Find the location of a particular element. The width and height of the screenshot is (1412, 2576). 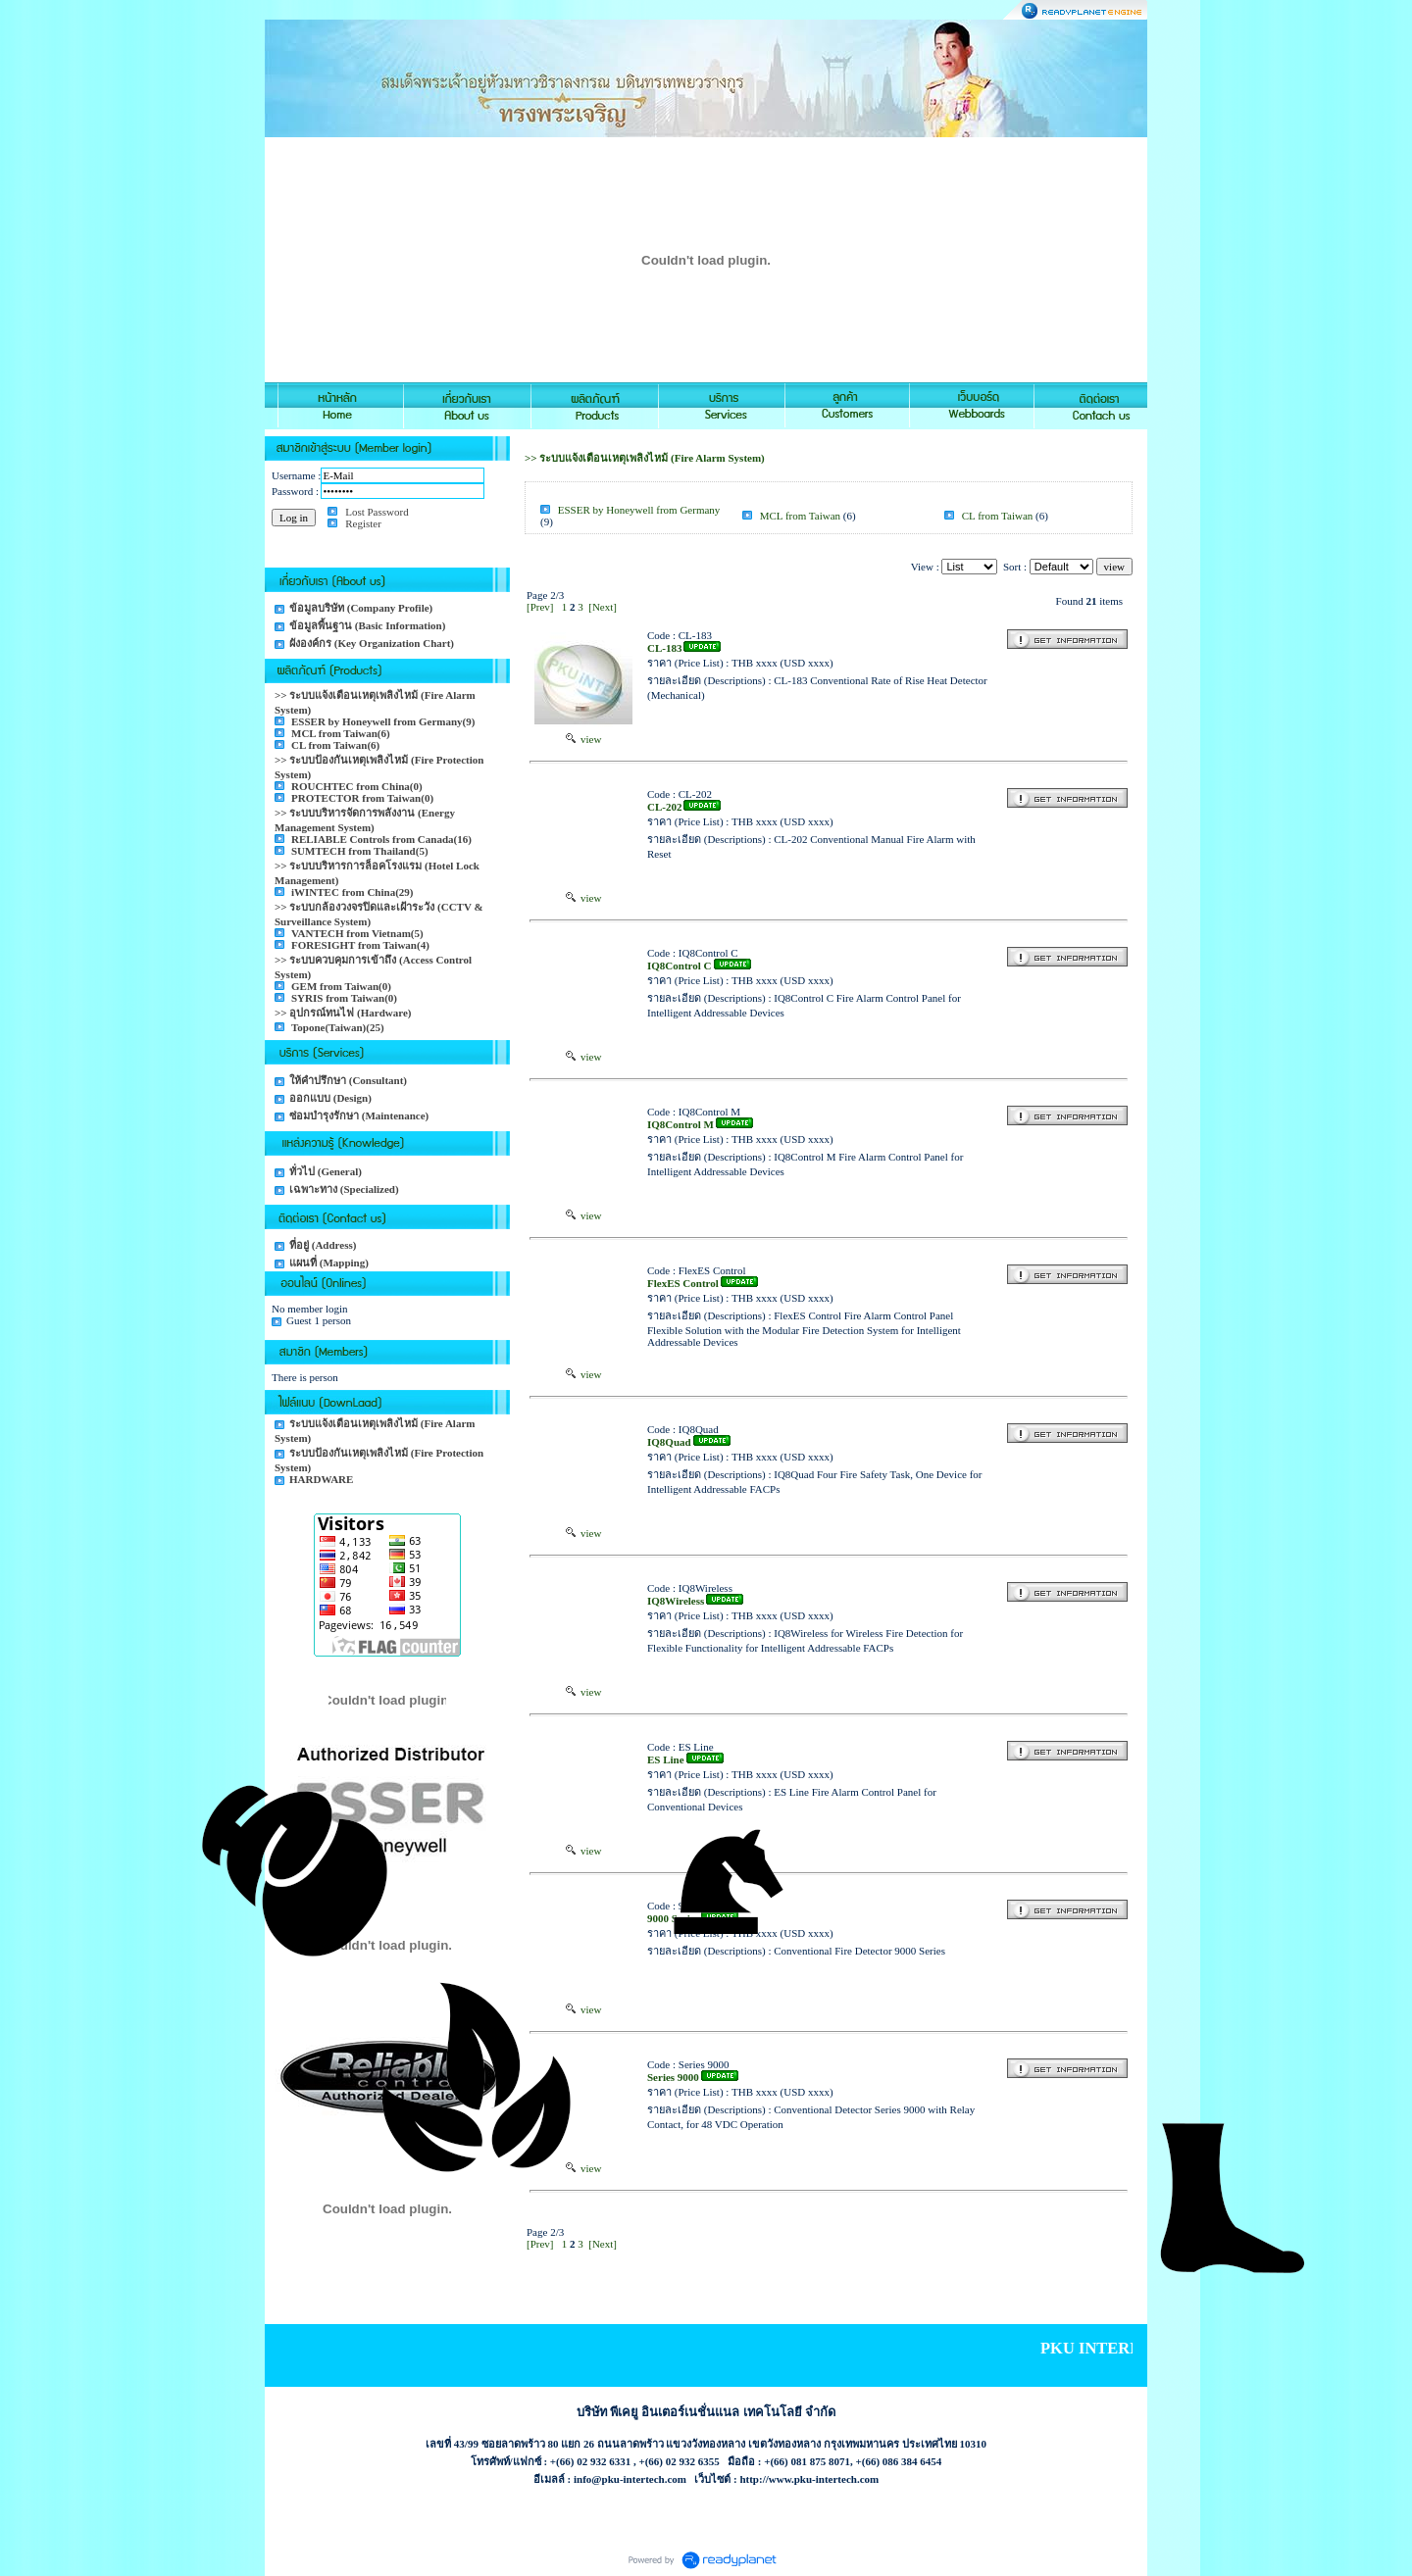

access boxing or fighting game mode is located at coordinates (294, 1863).